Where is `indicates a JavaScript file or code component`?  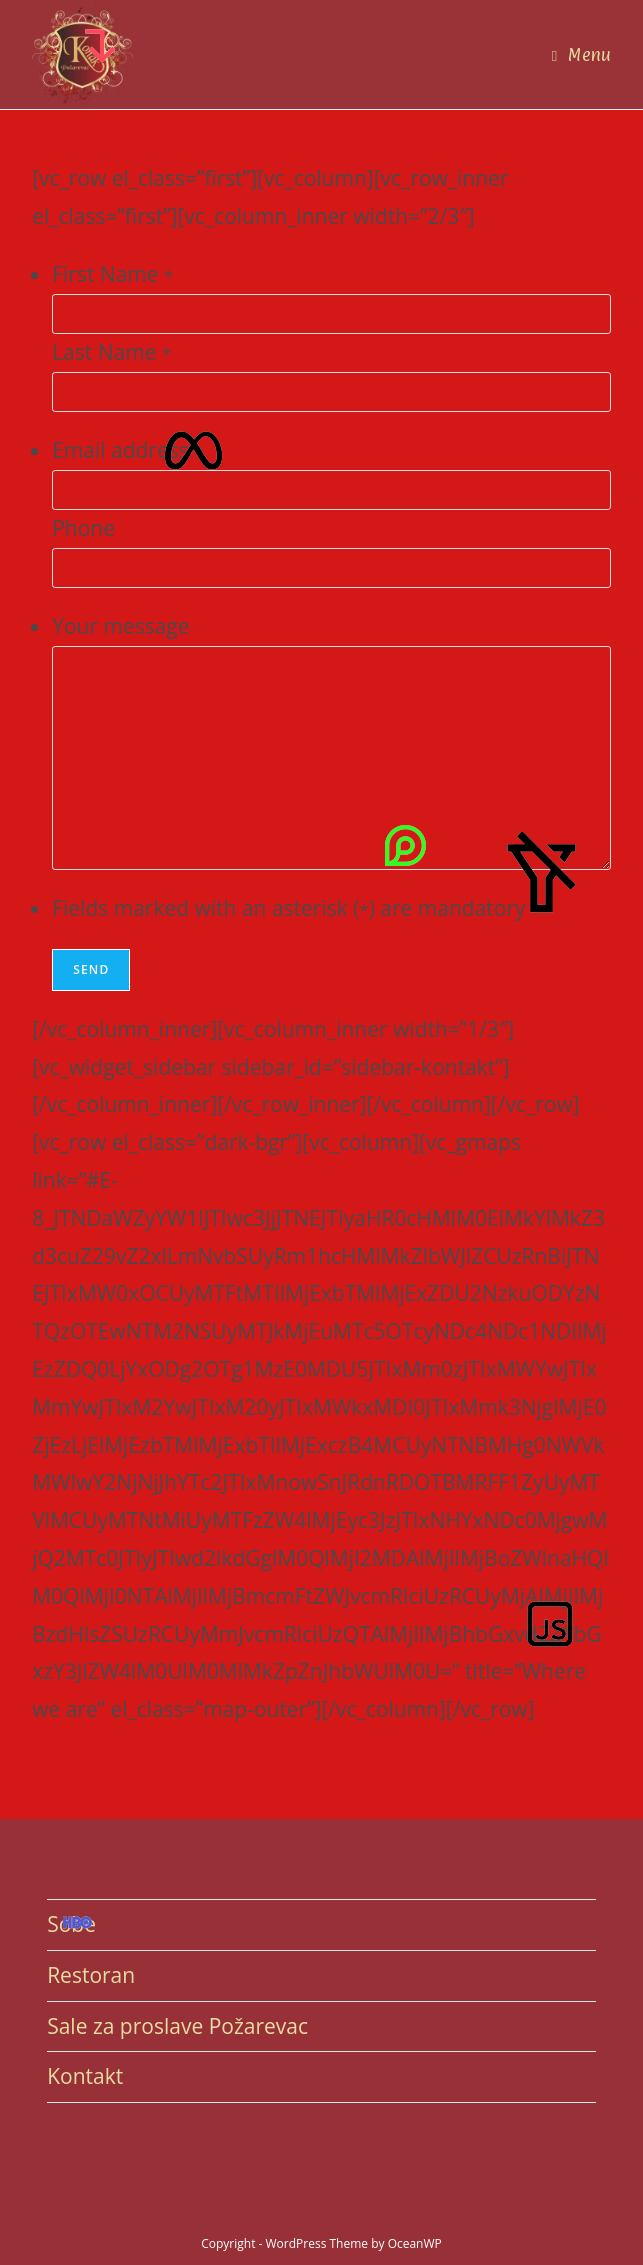
indicates a JavaScript file or code component is located at coordinates (550, 1624).